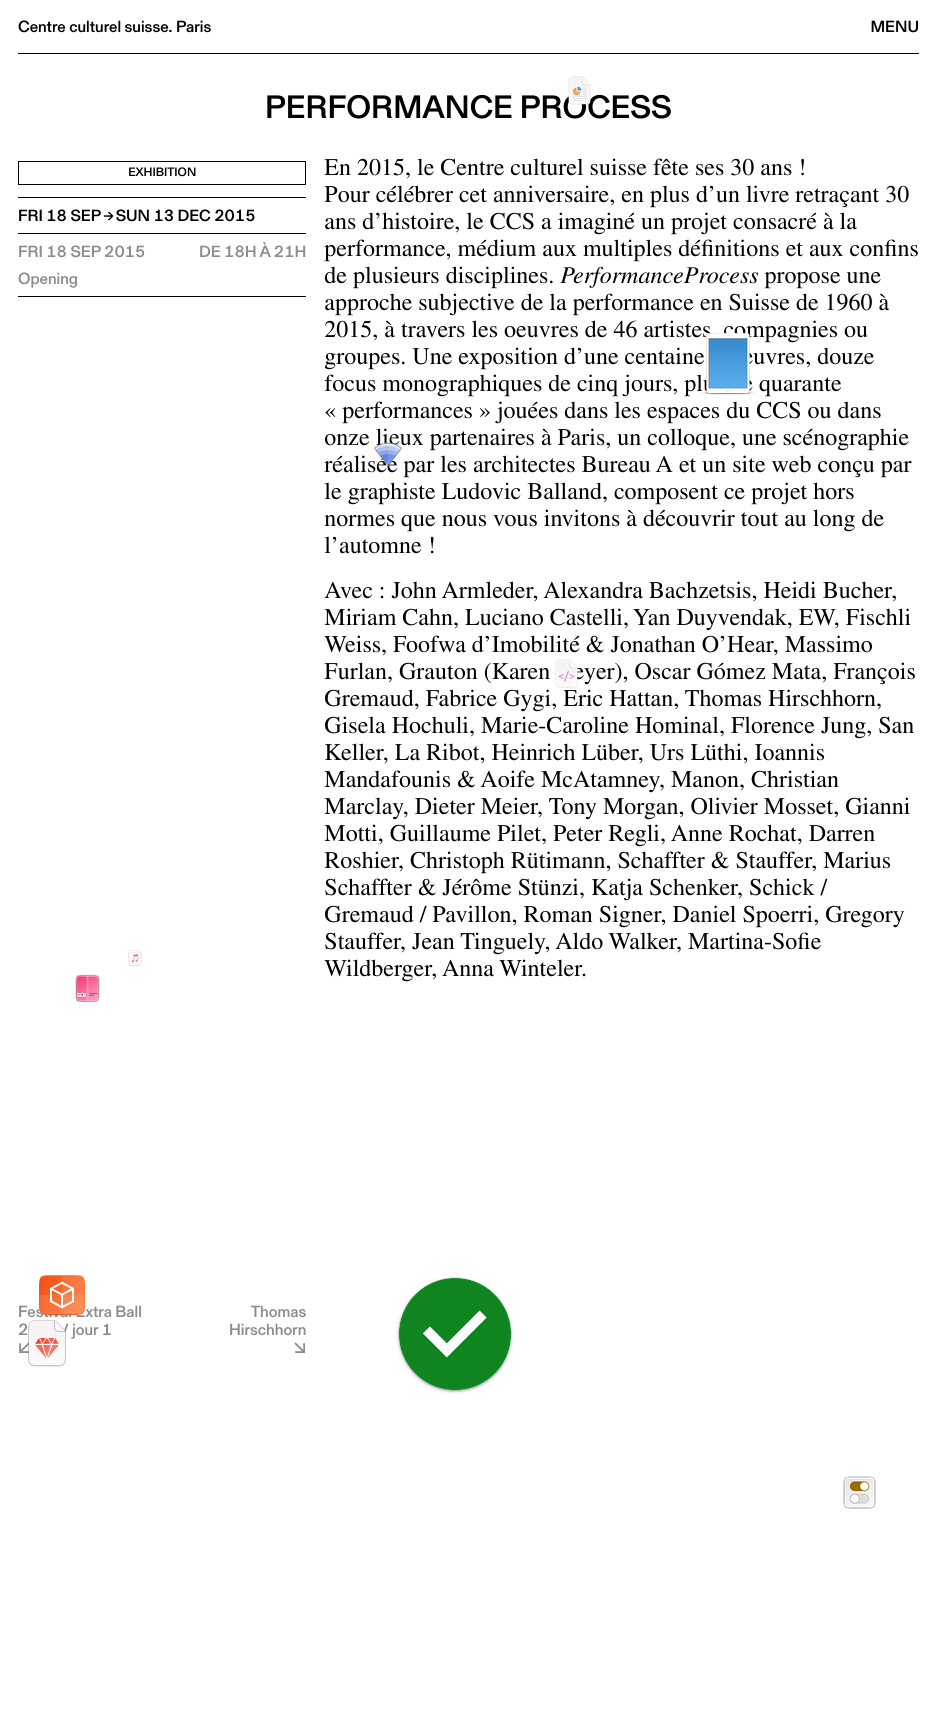  What do you see at coordinates (388, 454) in the screenshot?
I see `indicates wireless network connection status` at bounding box center [388, 454].